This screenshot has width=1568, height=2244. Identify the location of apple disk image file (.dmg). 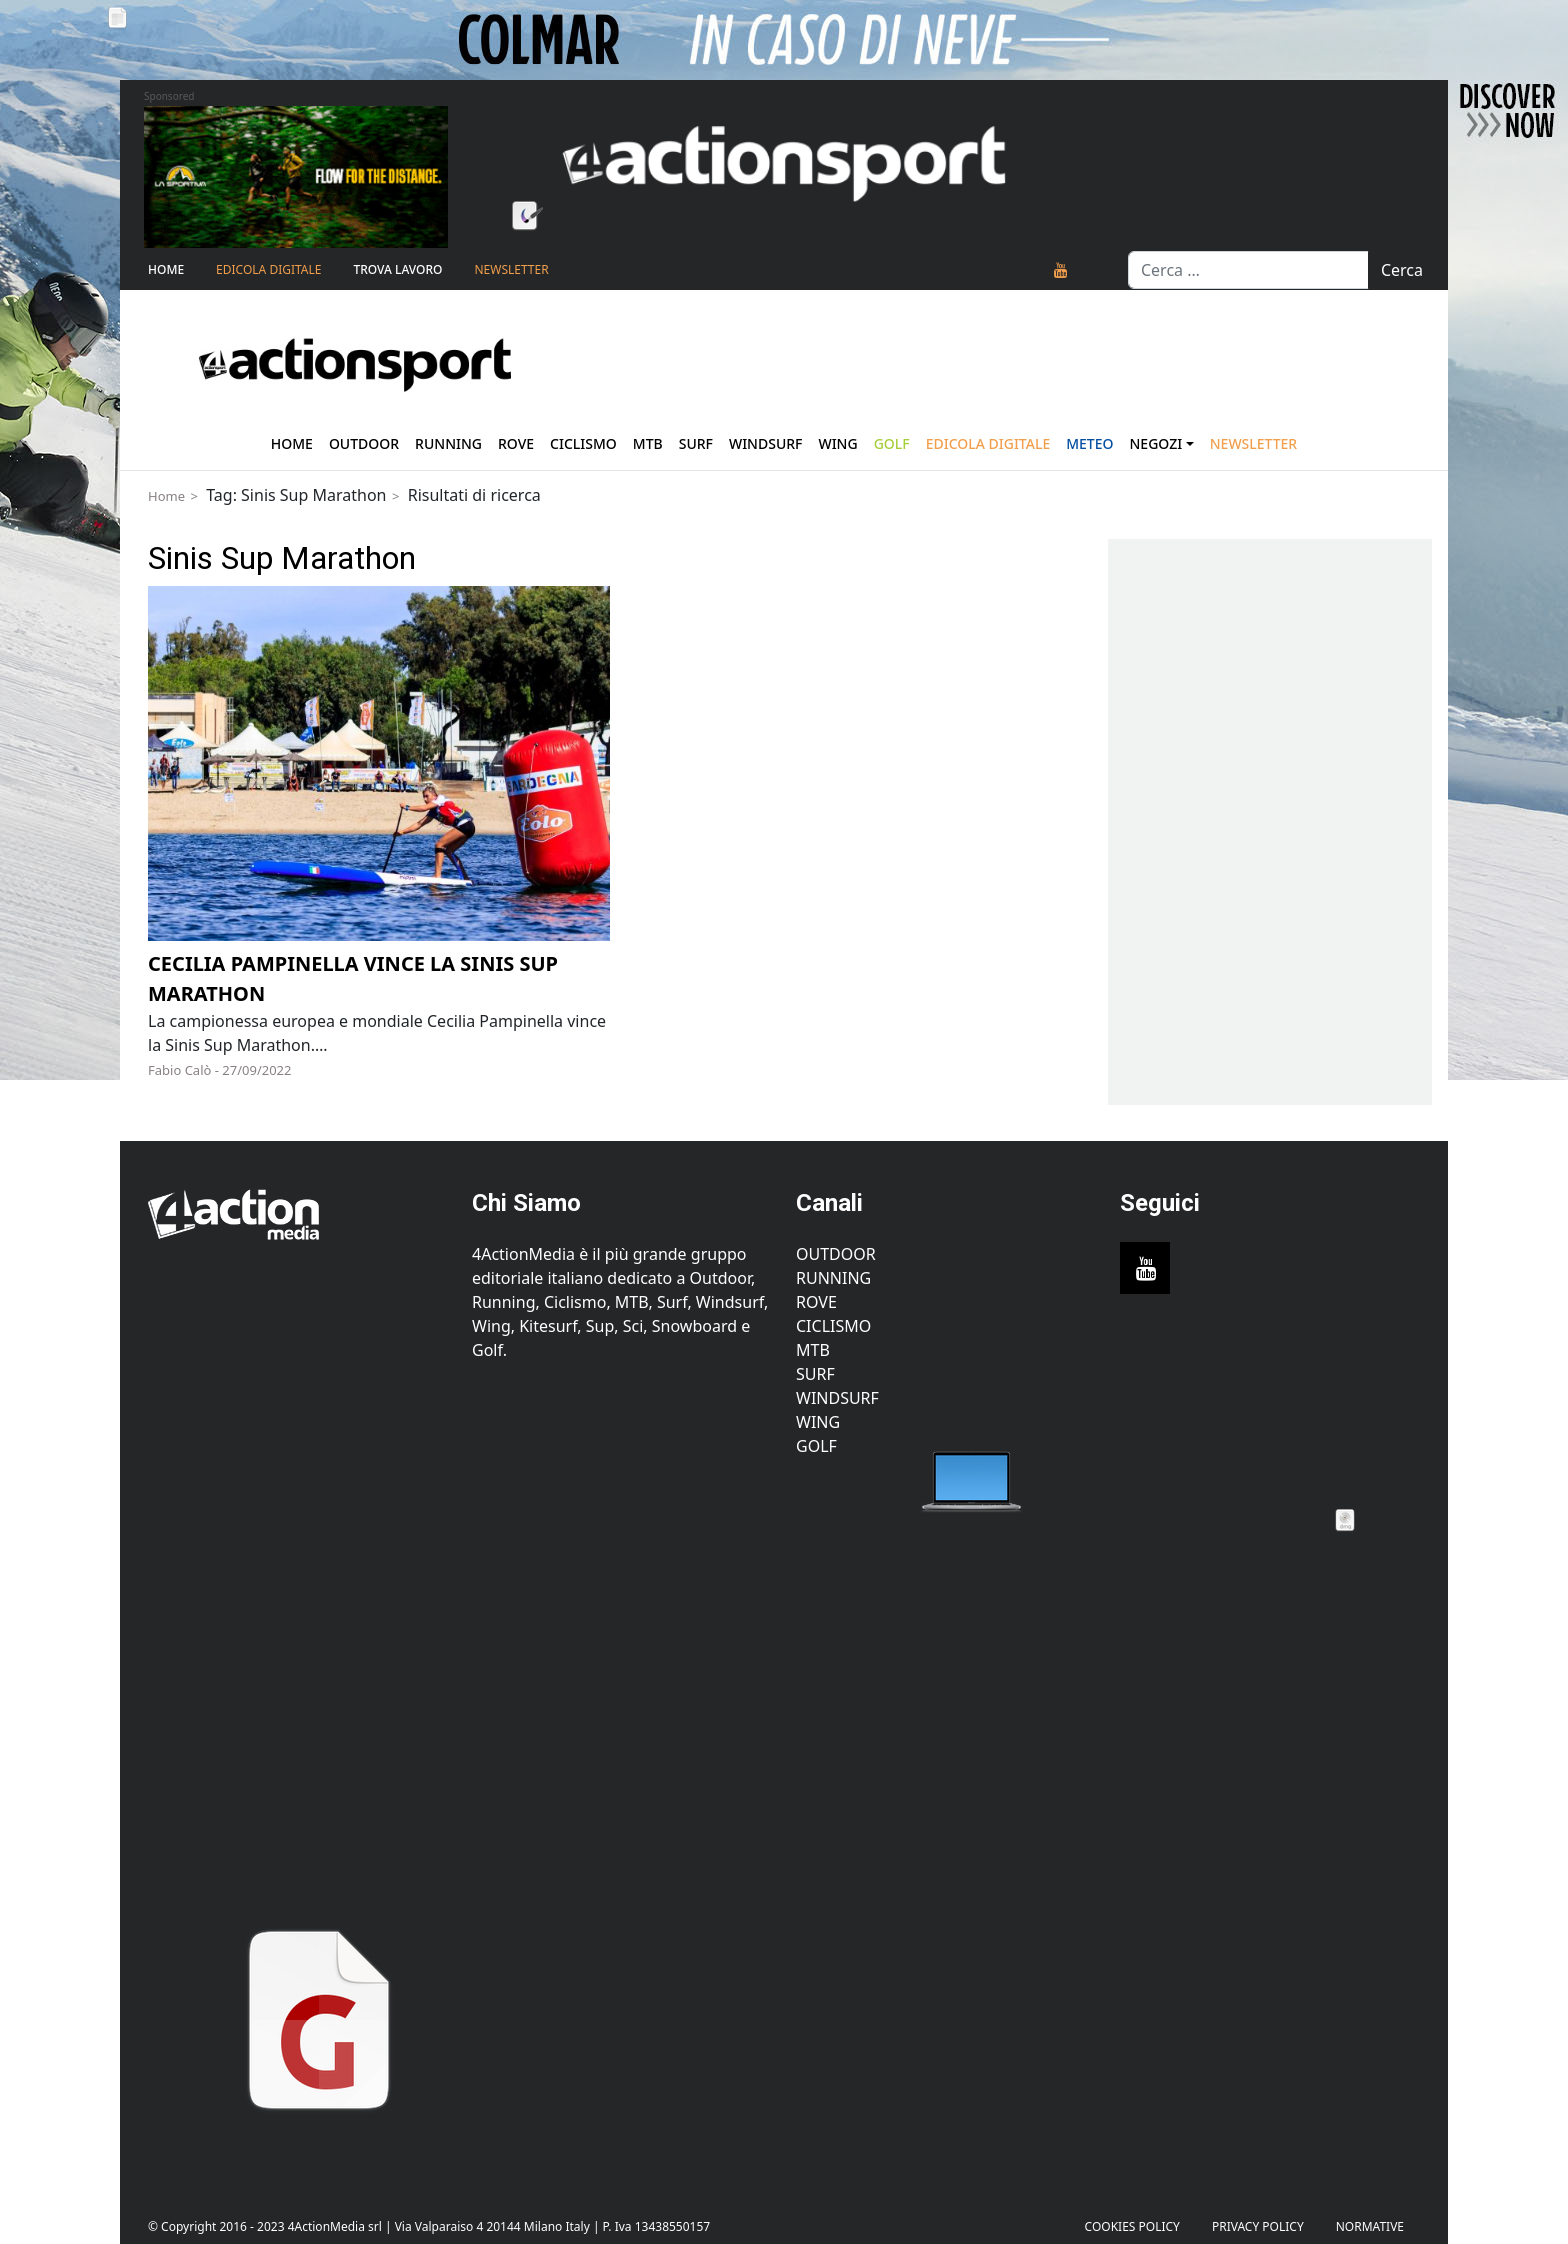
(1345, 1520).